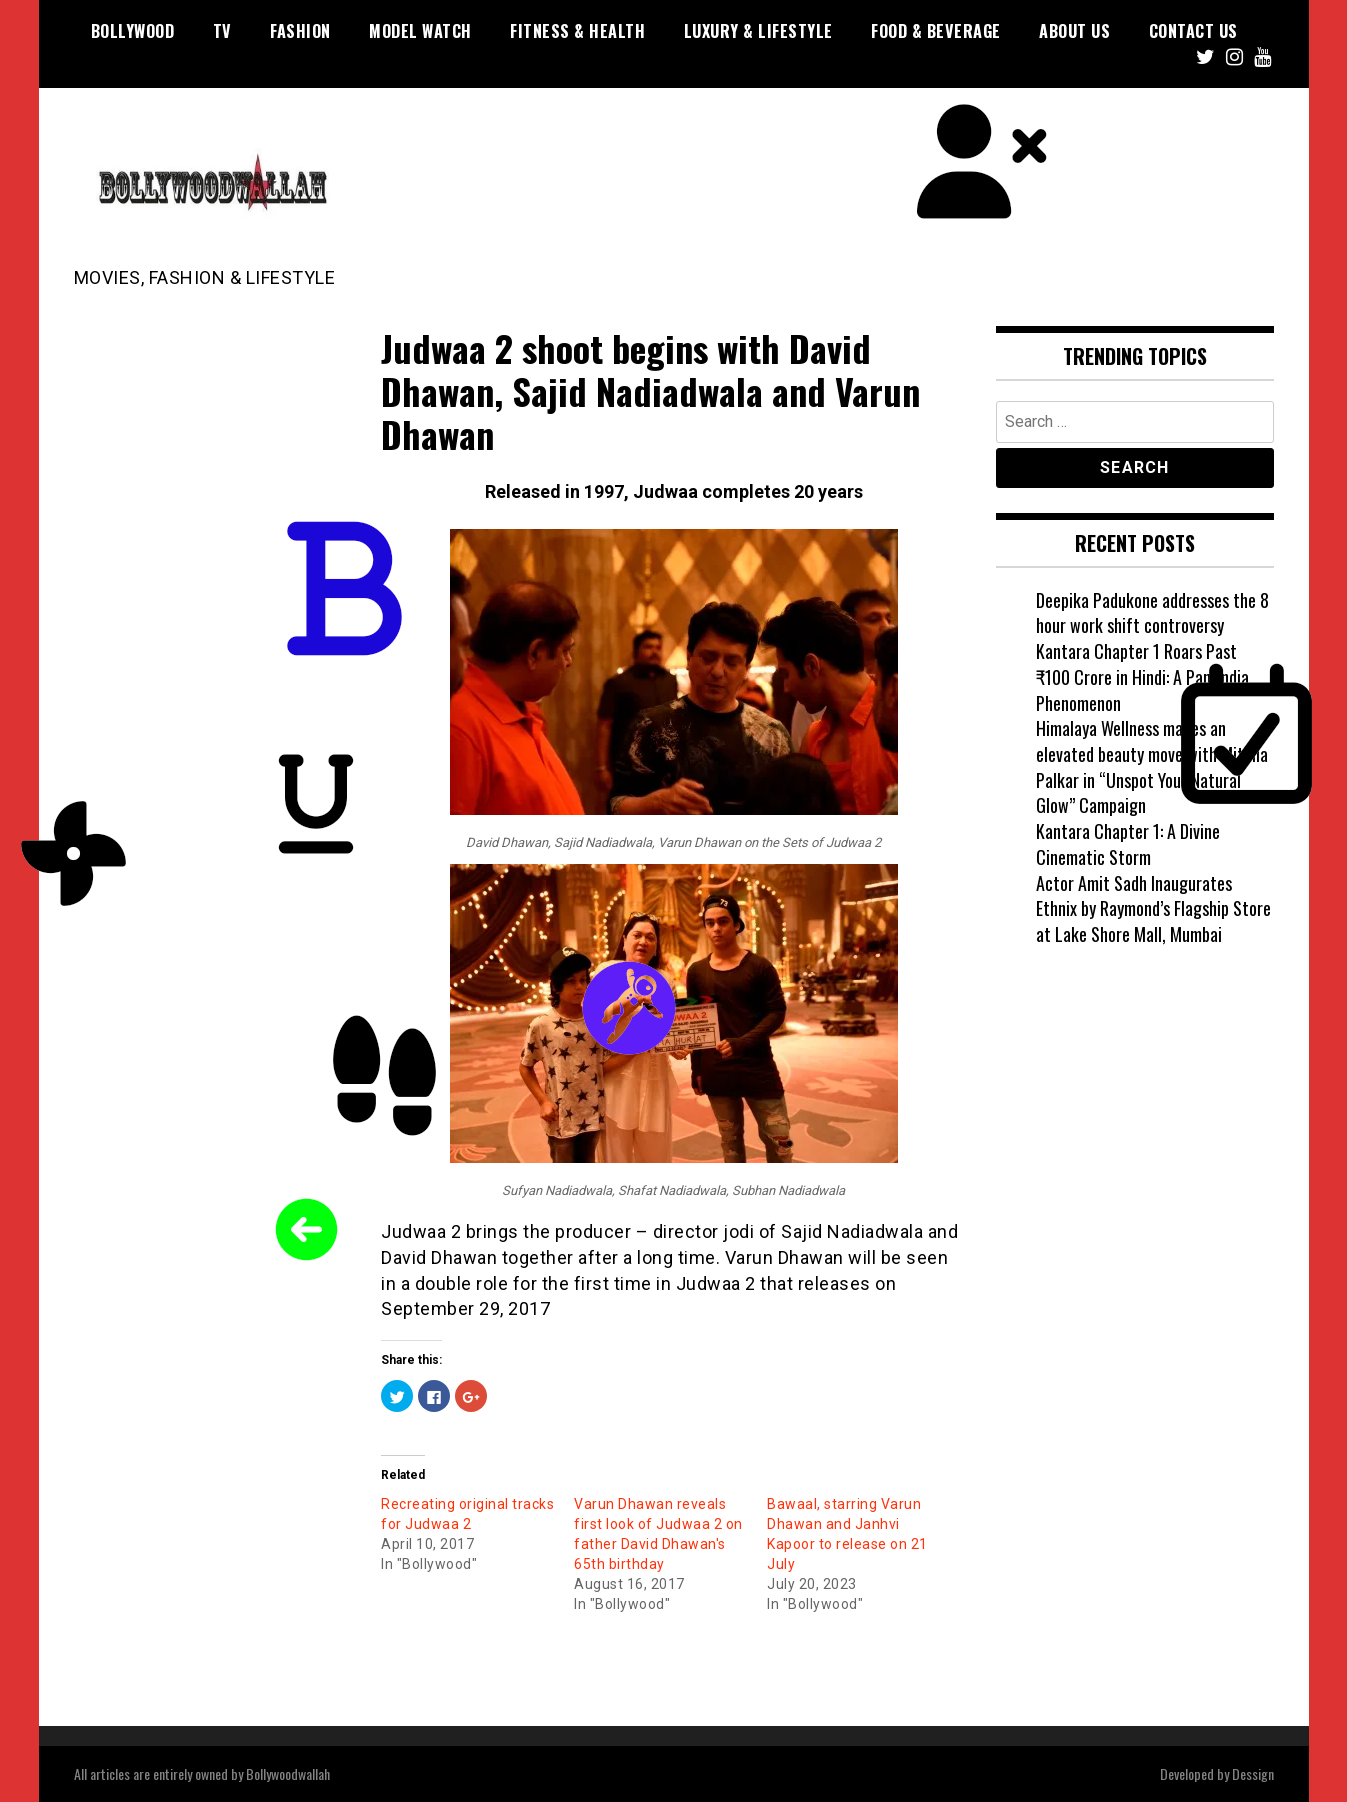  What do you see at coordinates (344, 588) in the screenshot?
I see `apply bold formatting to selected text` at bounding box center [344, 588].